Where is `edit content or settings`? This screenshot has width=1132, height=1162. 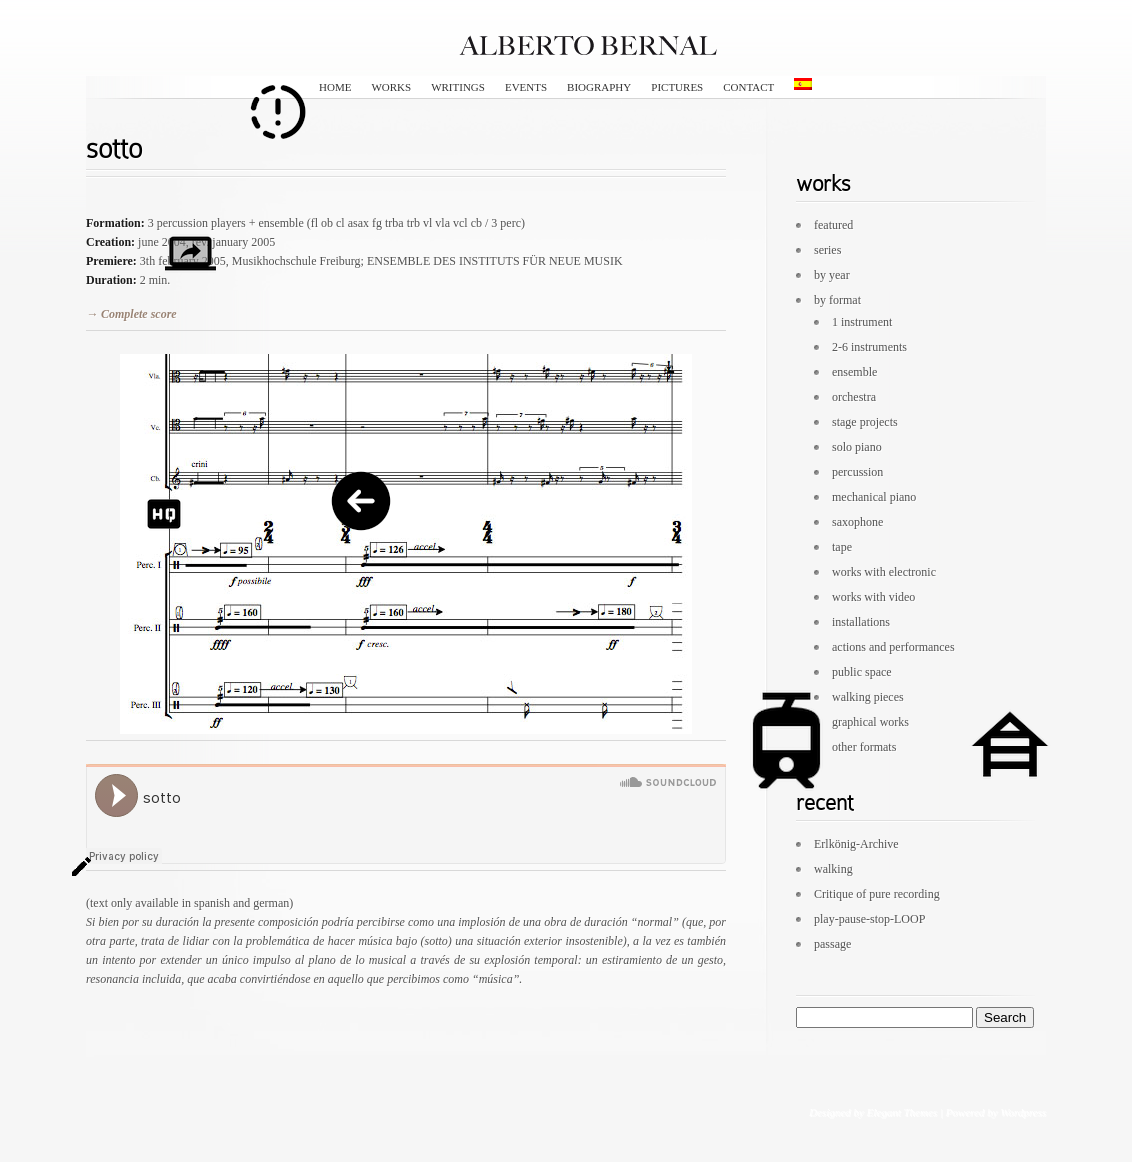
edit content or settings is located at coordinates (81, 866).